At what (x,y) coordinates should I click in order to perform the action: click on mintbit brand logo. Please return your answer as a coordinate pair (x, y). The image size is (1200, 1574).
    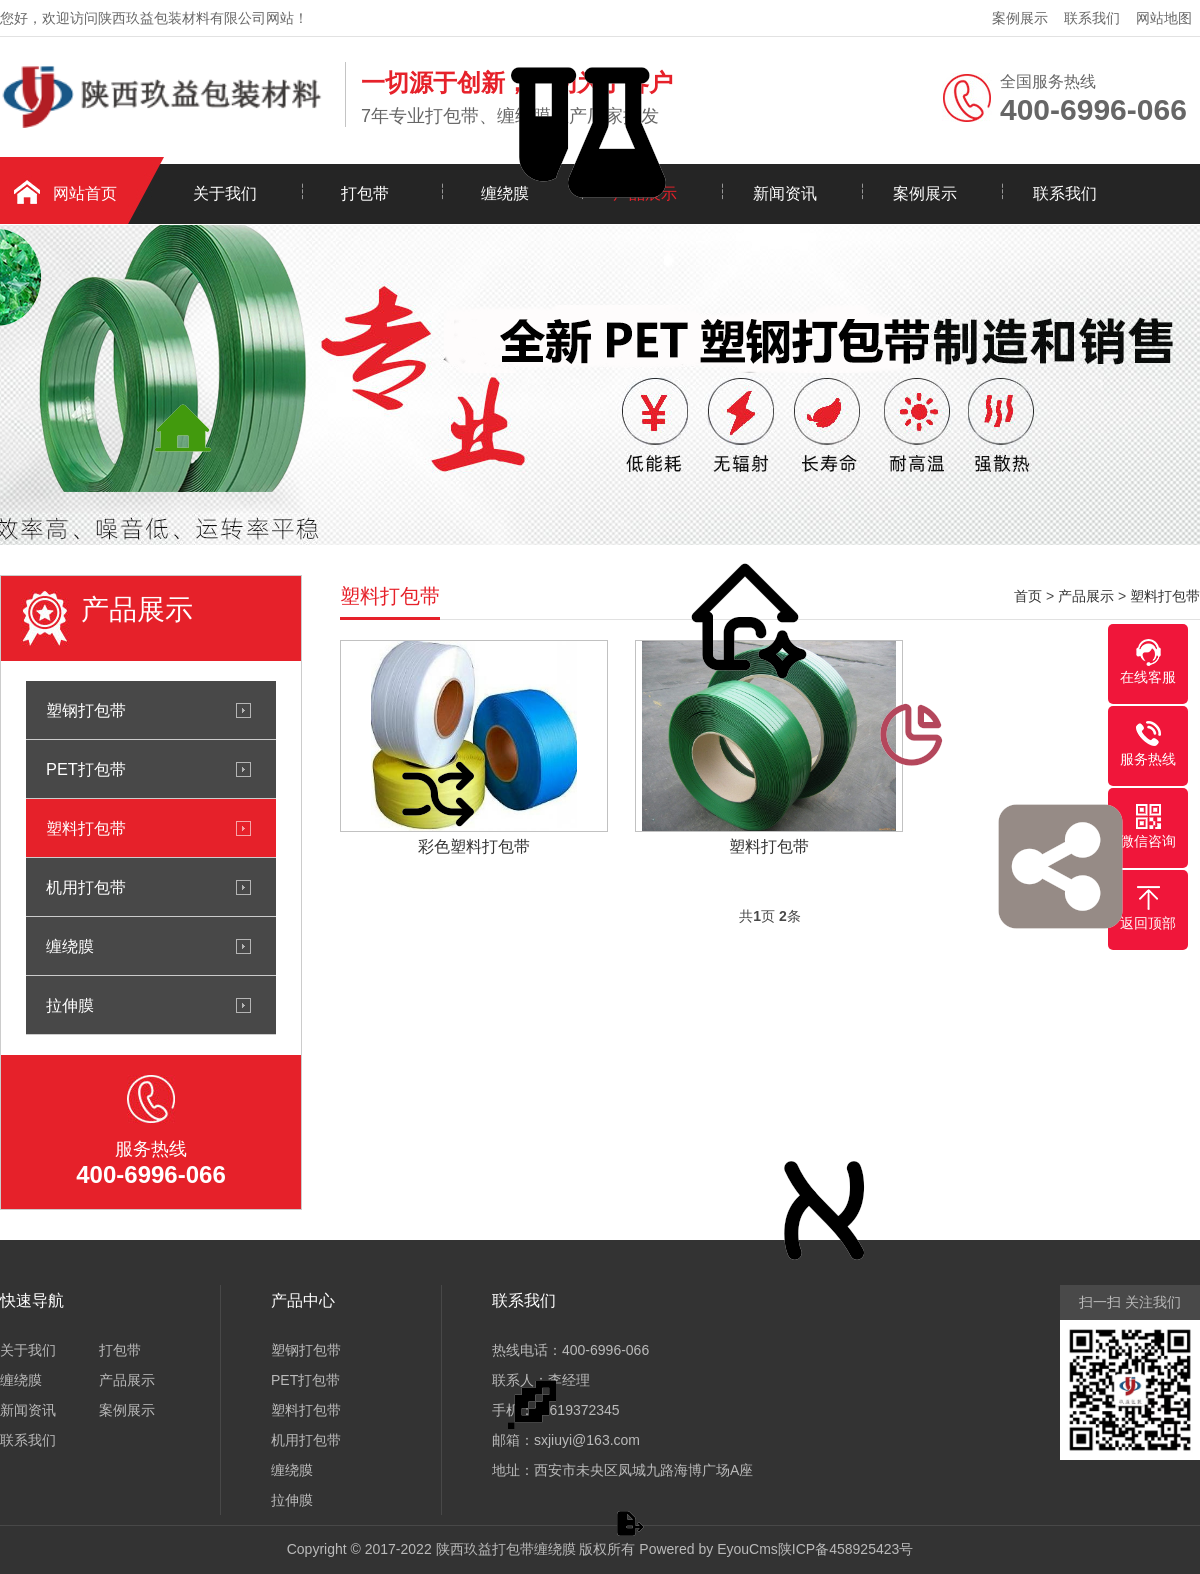
    Looking at the image, I should click on (532, 1405).